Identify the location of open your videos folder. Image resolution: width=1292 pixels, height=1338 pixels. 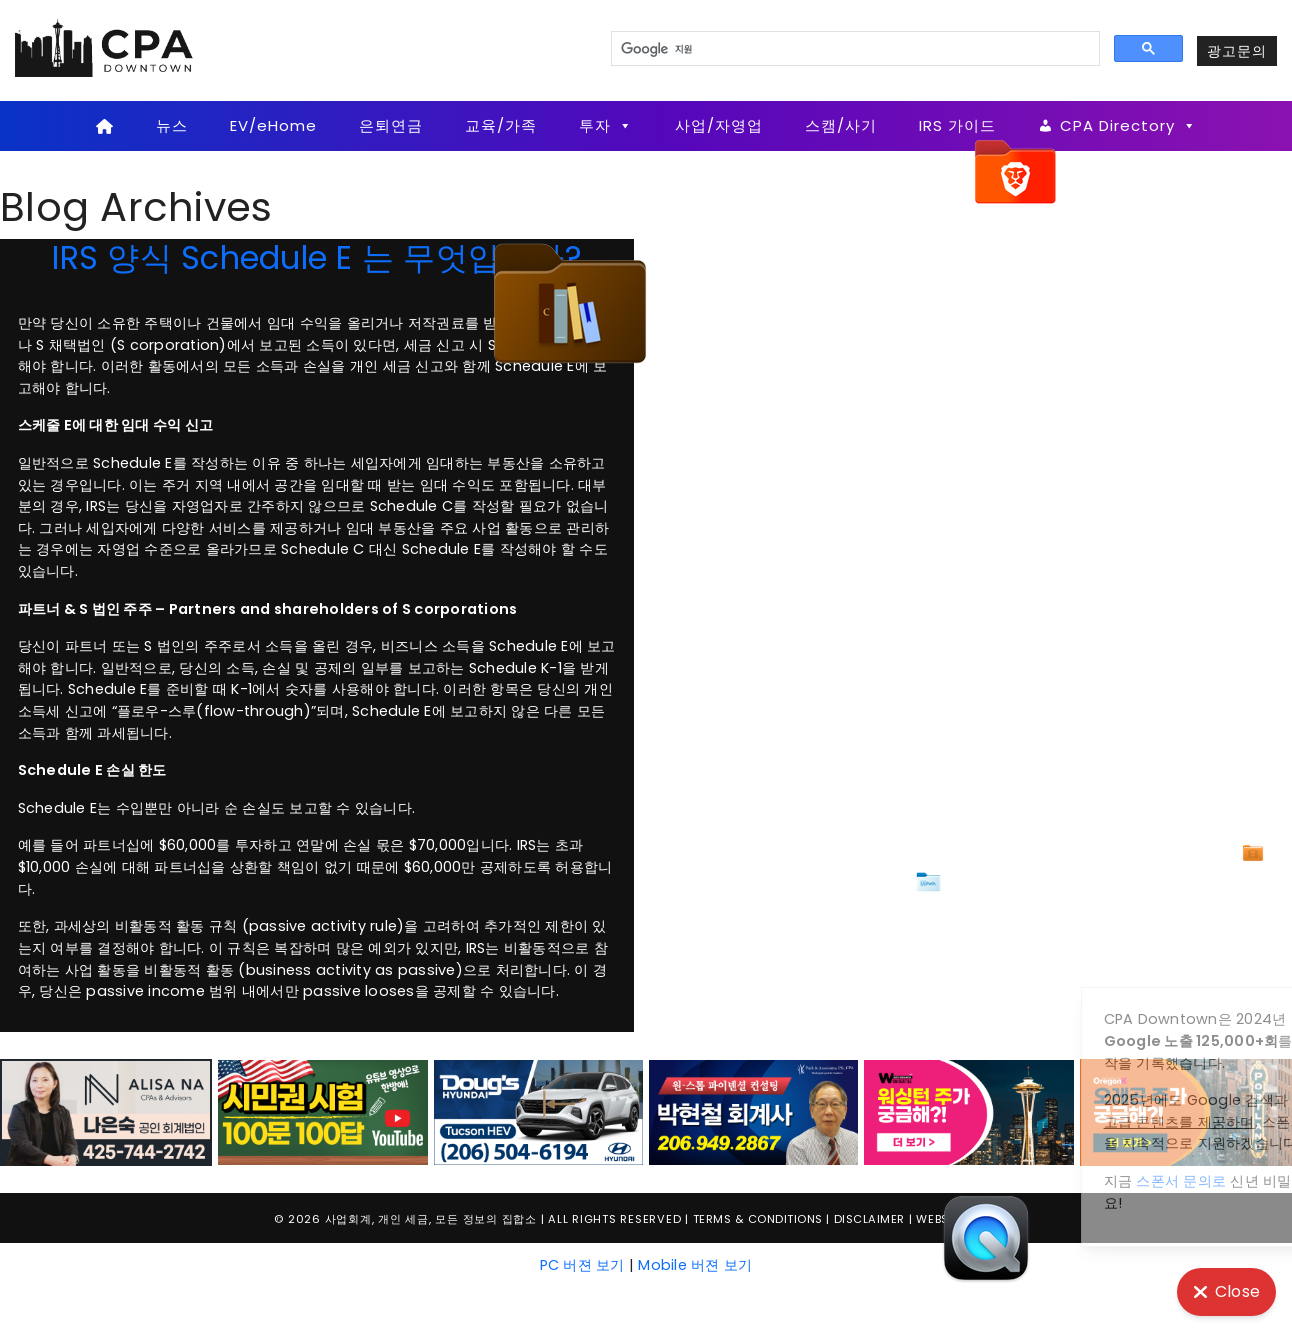
(1253, 853).